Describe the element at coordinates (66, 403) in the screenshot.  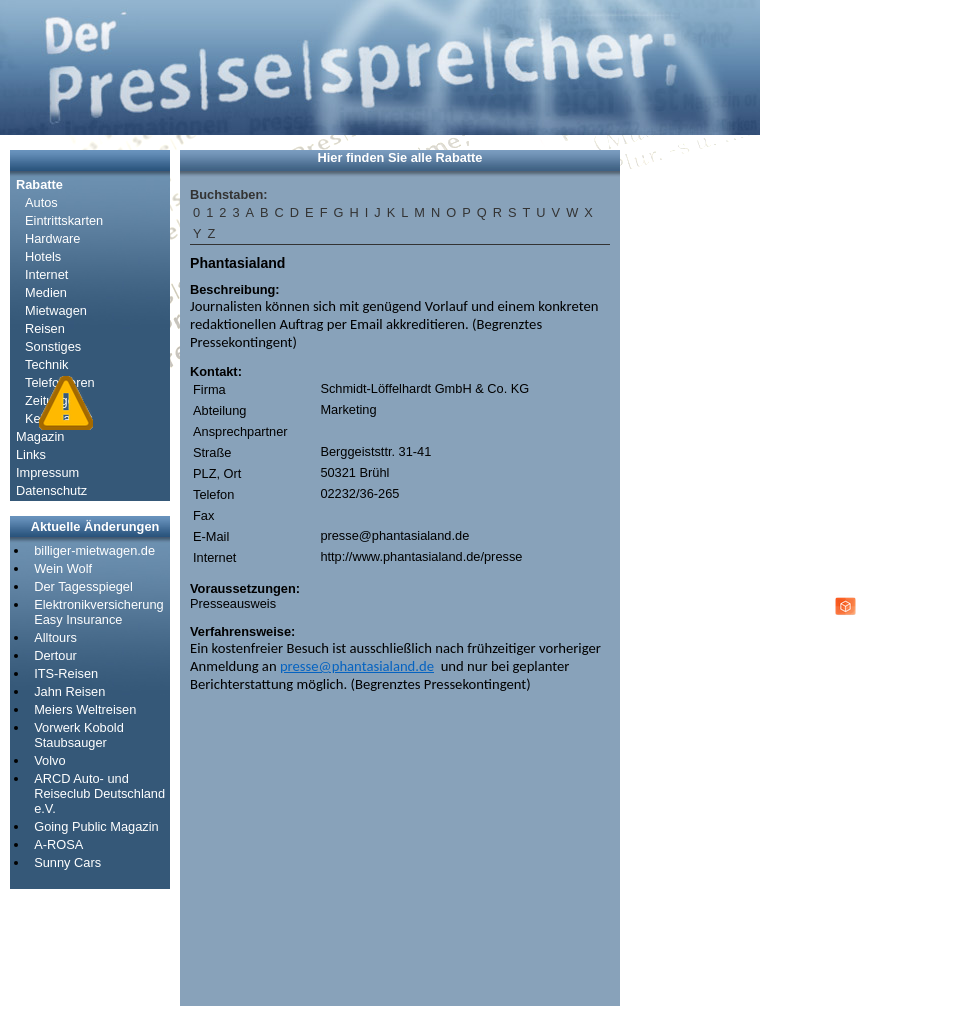
I see `indicates a OneDrive sync warning or issue` at that location.